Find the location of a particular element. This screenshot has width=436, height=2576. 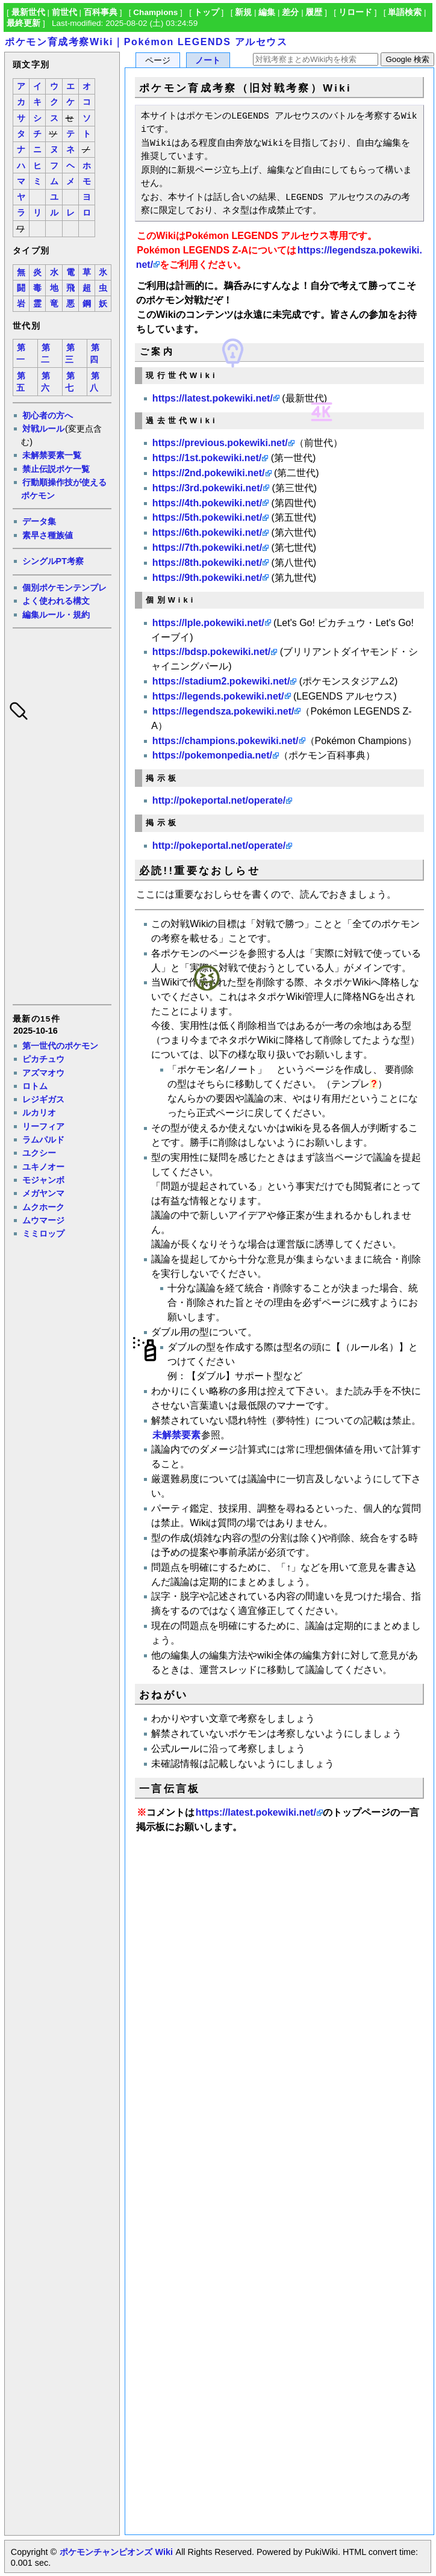

indicates 4K video resolution available is located at coordinates (322, 412).